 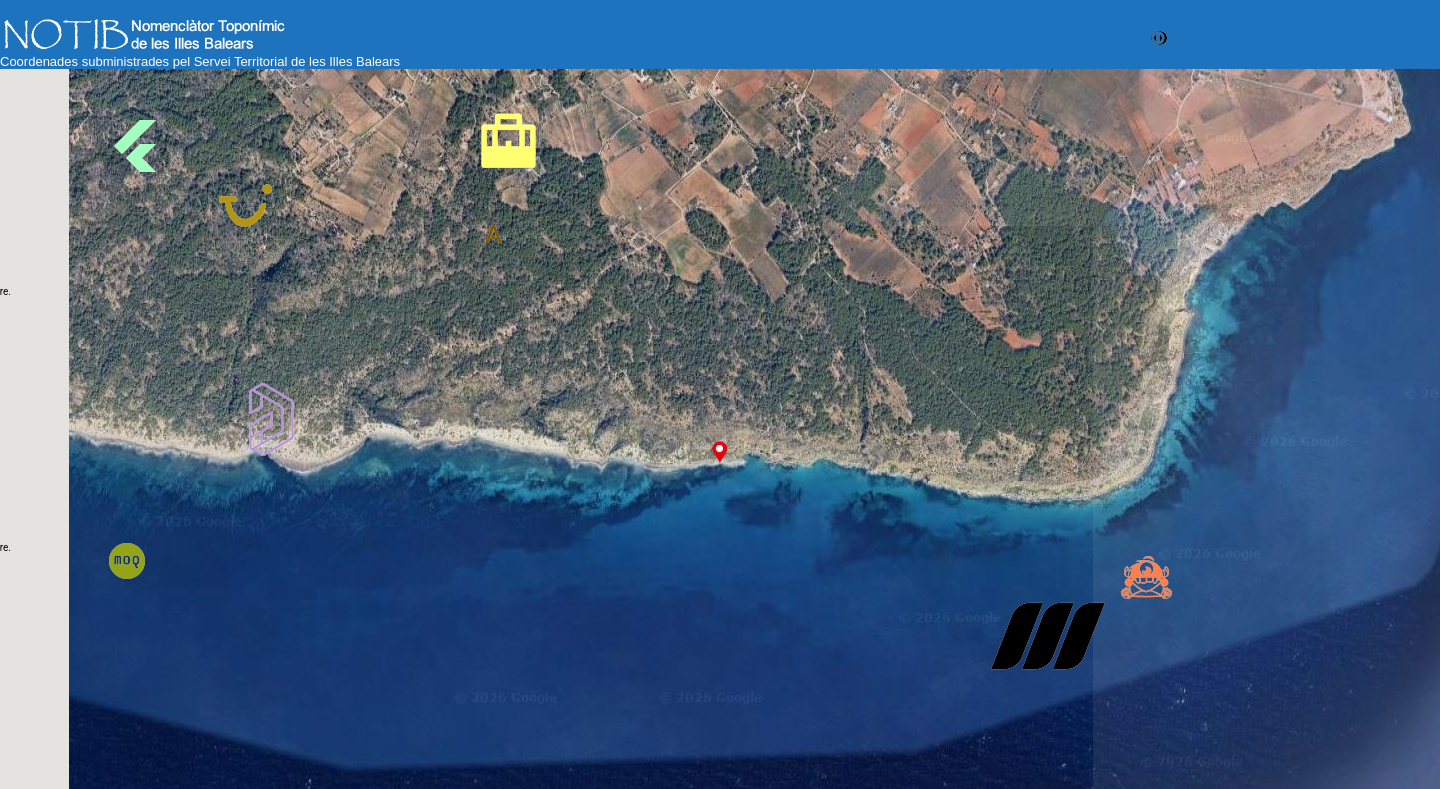 I want to click on open Altium Designer application, so click(x=271, y=419).